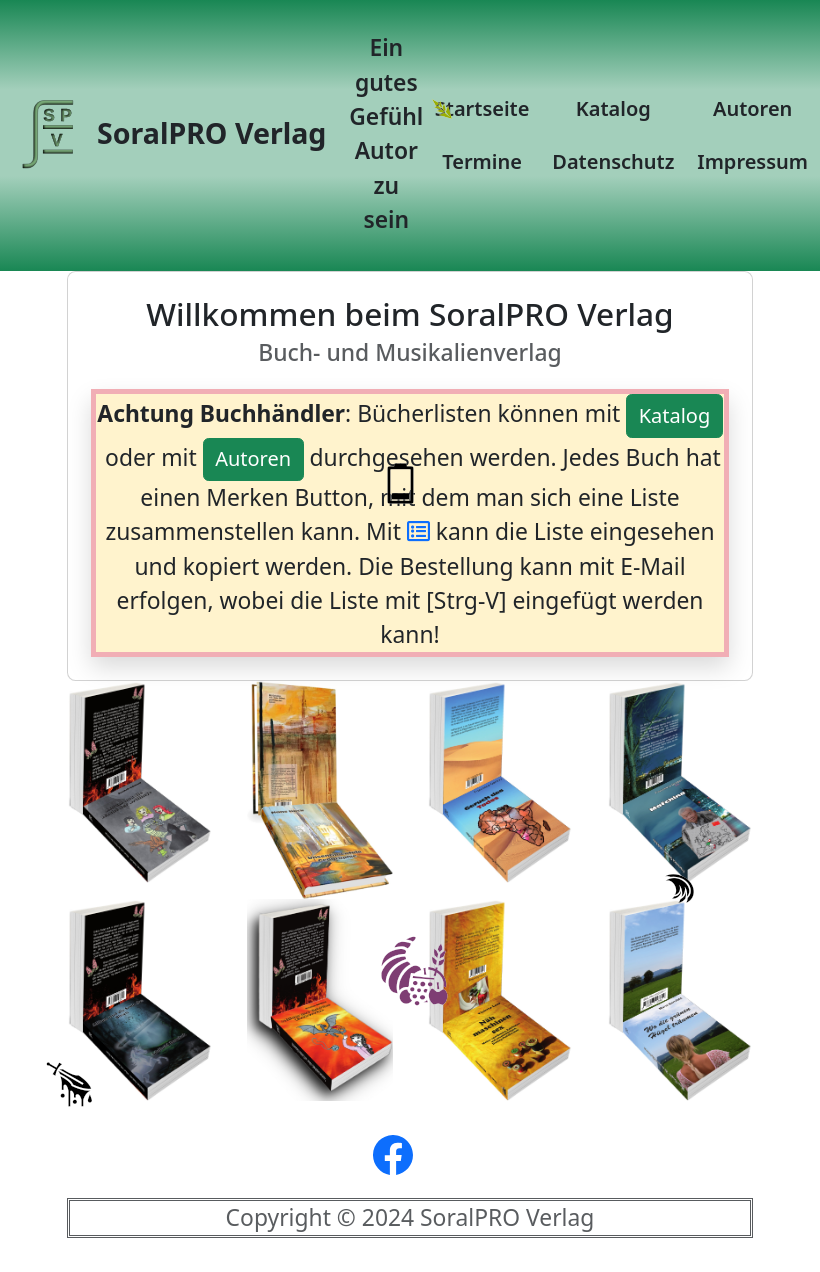 The image size is (820, 1272). Describe the element at coordinates (414, 970) in the screenshot. I see `indicates harvest or abundance theme` at that location.